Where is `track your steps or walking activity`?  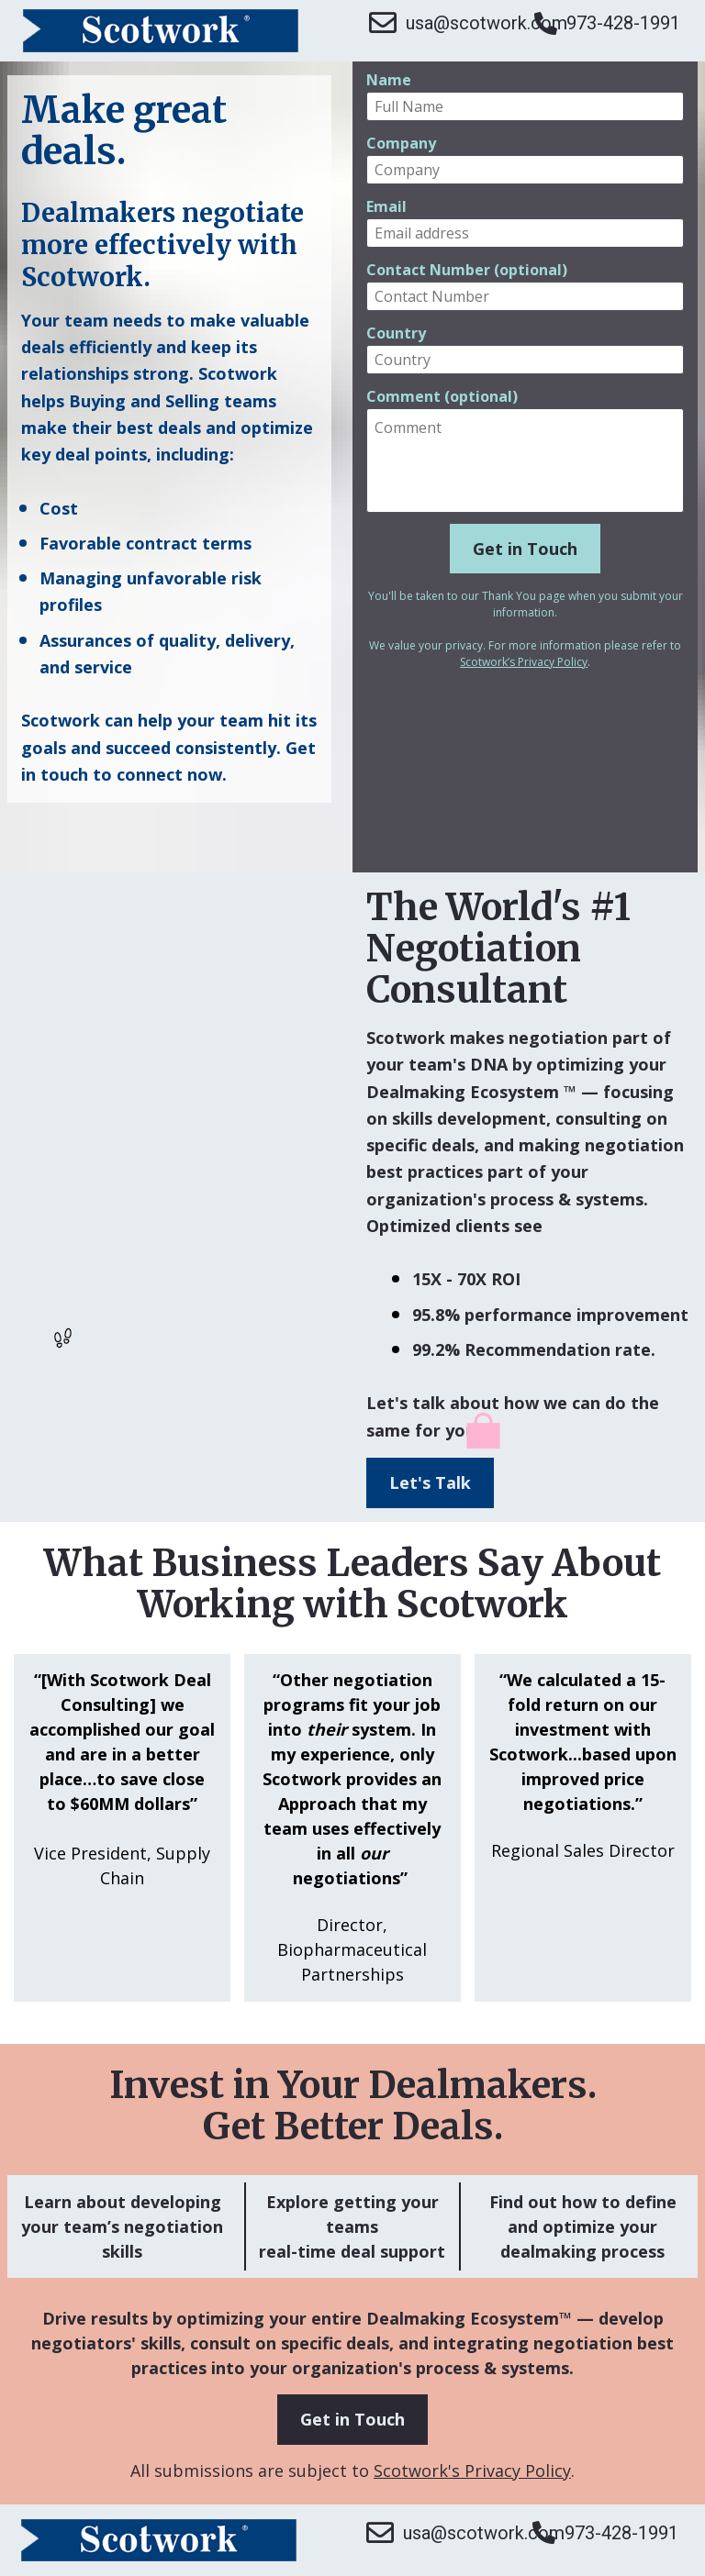
track your steps or walking activity is located at coordinates (62, 1338).